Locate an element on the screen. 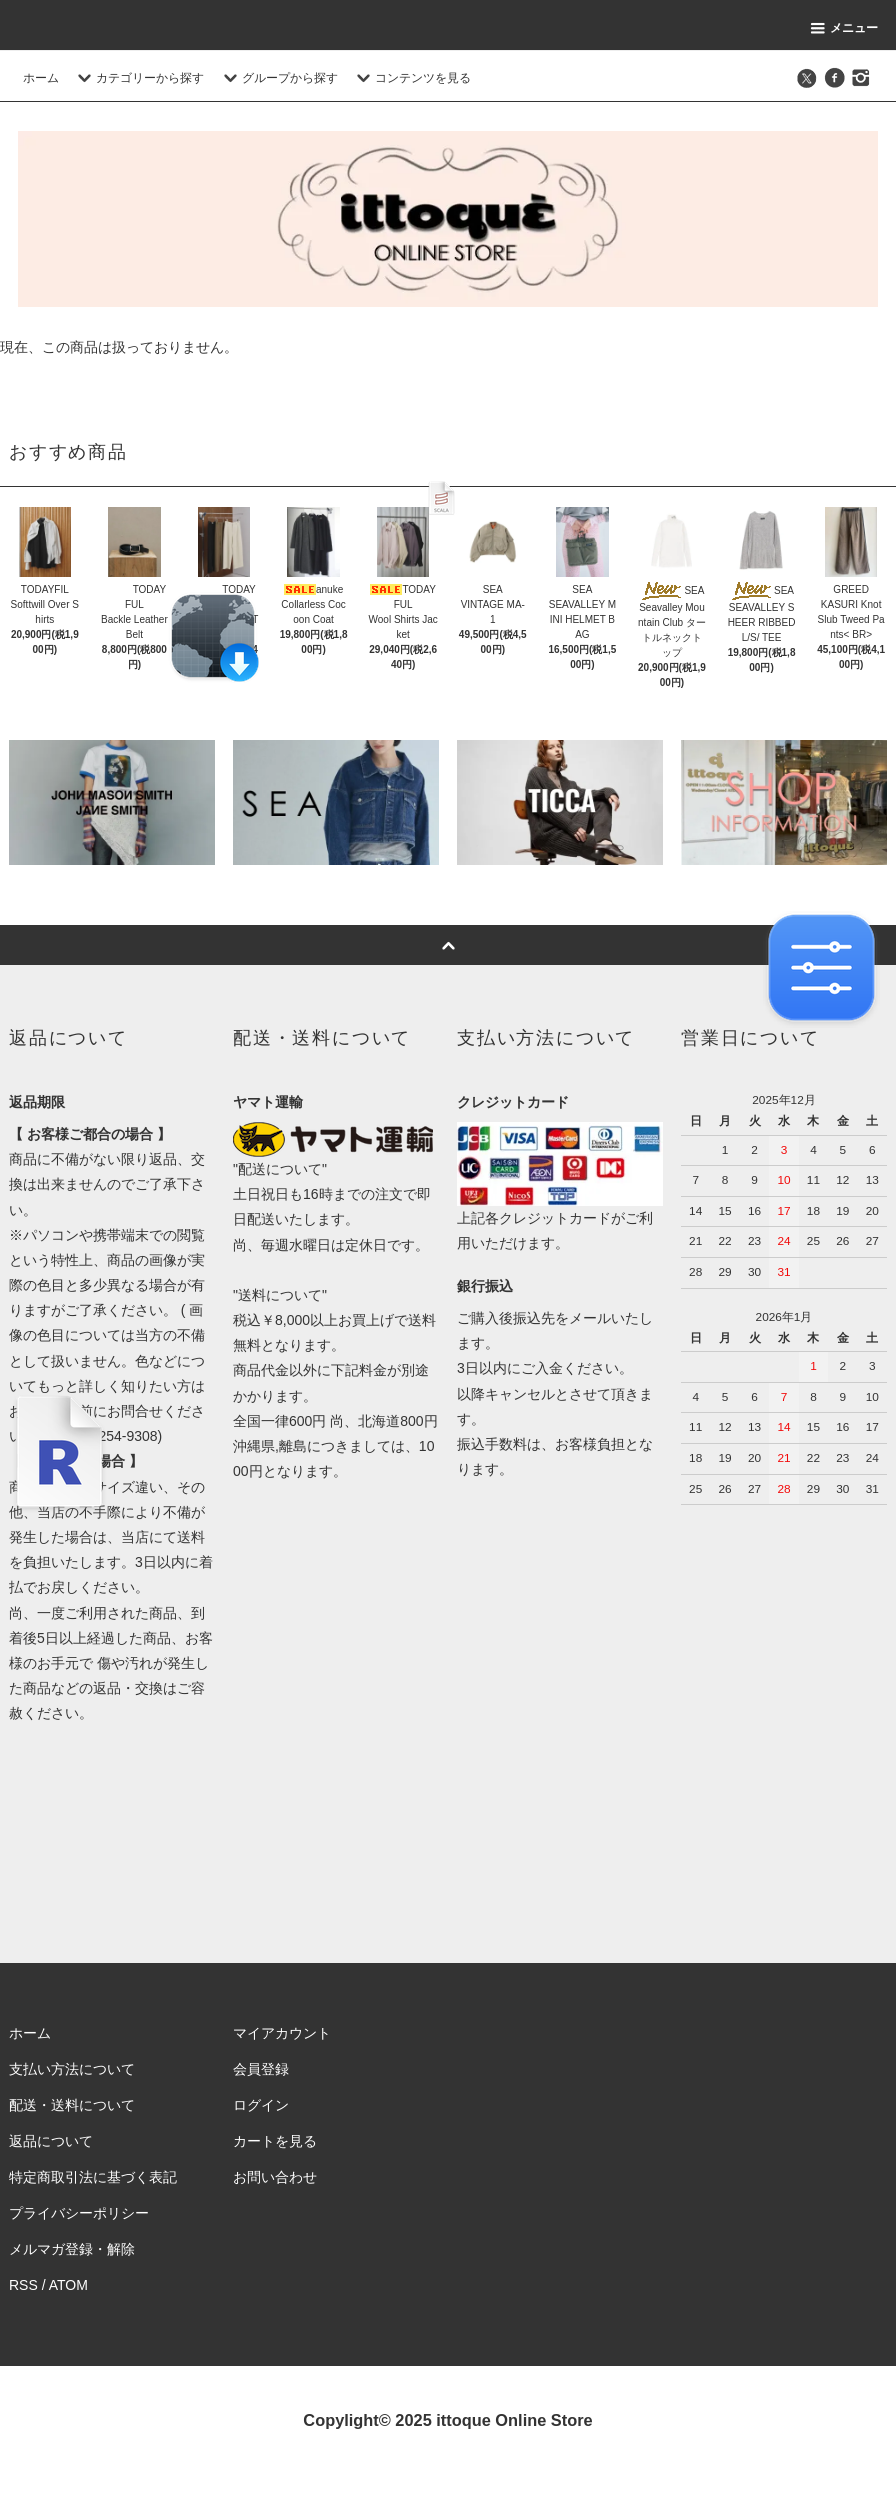 The height and width of the screenshot is (2495, 896). an R programming language source file is located at coordinates (59, 1453).